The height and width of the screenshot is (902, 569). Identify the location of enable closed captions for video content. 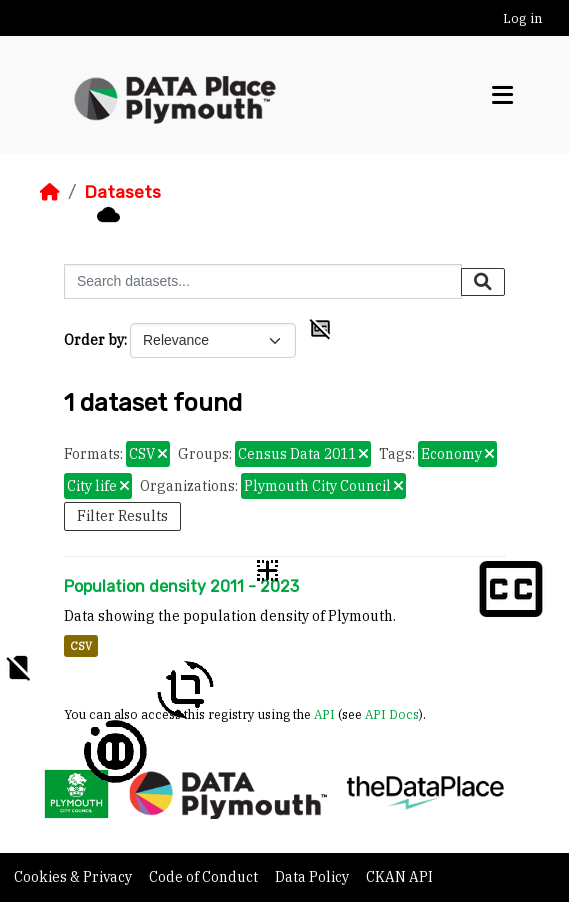
(511, 589).